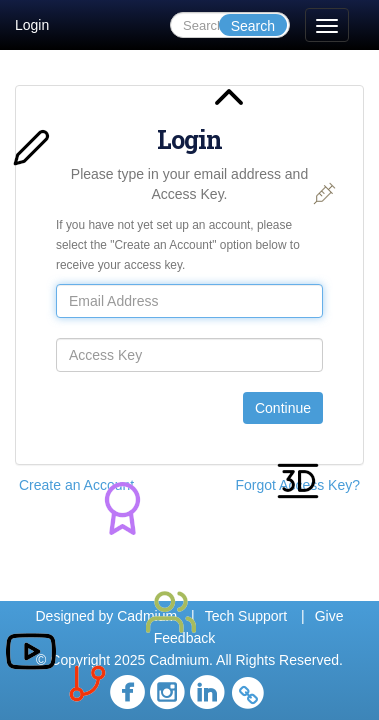  I want to click on switch to 3D view mode, so click(298, 481).